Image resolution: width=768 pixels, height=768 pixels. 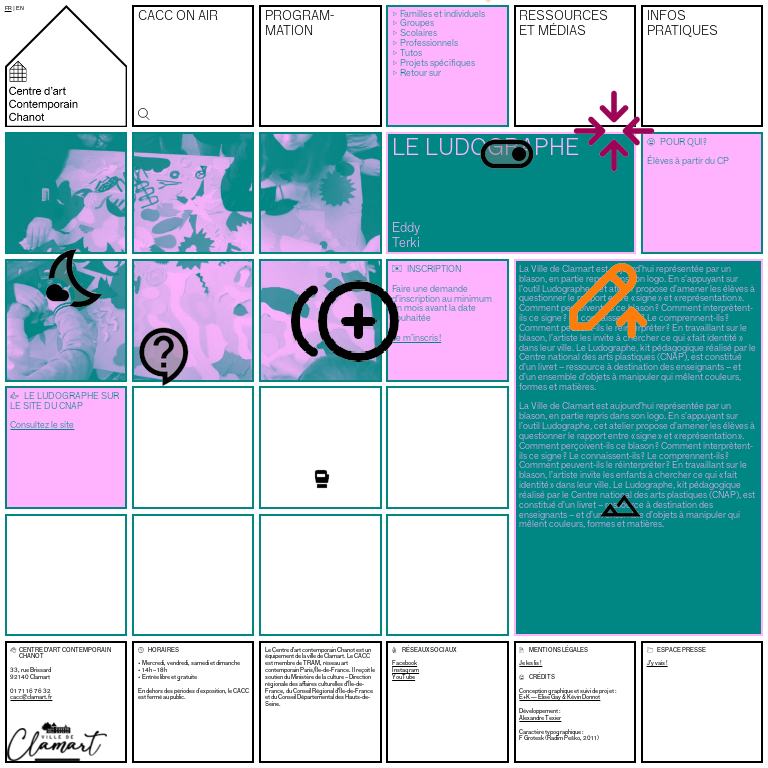 What do you see at coordinates (322, 479) in the screenshot?
I see `access MMA or boxing-related content` at bounding box center [322, 479].